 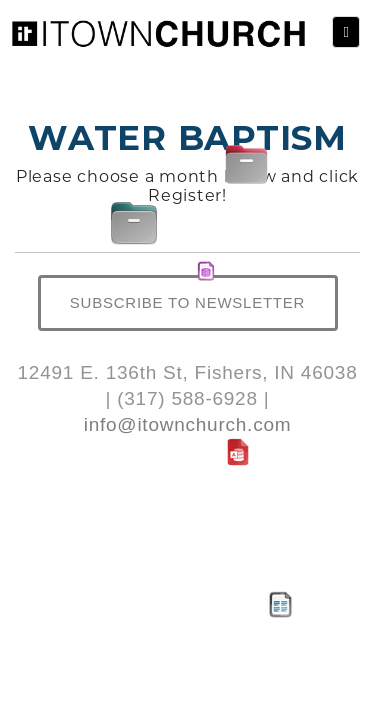 What do you see at coordinates (206, 271) in the screenshot?
I see `libreoffice base database template file` at bounding box center [206, 271].